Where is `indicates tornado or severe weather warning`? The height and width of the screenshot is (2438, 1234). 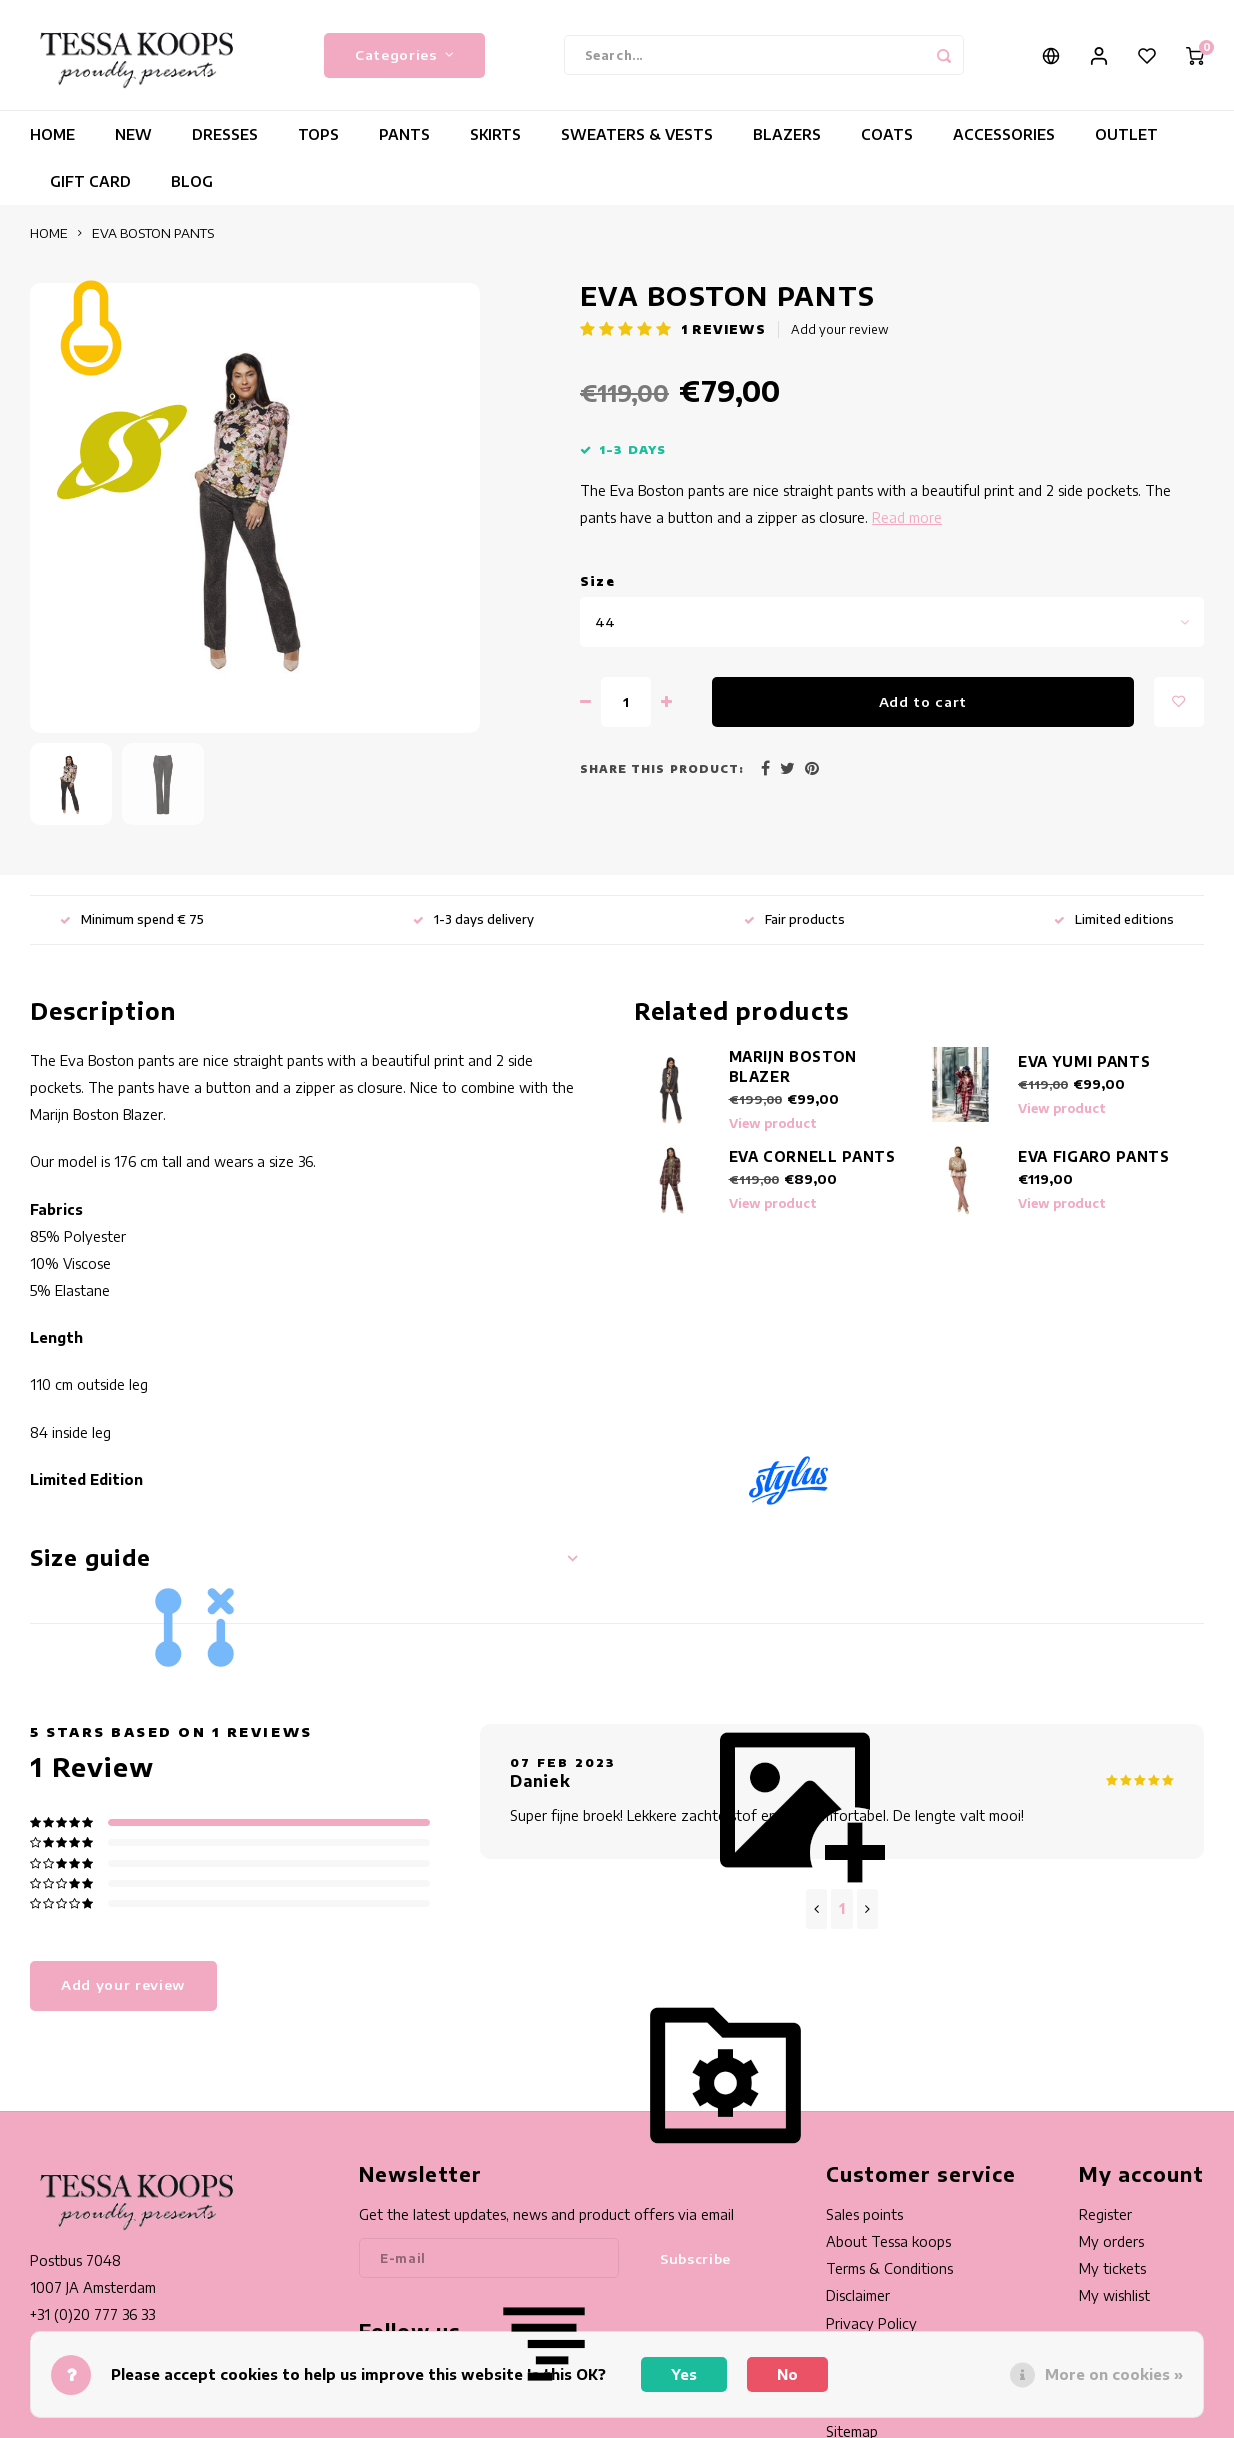
indicates tornado or severe weather warning is located at coordinates (544, 2344).